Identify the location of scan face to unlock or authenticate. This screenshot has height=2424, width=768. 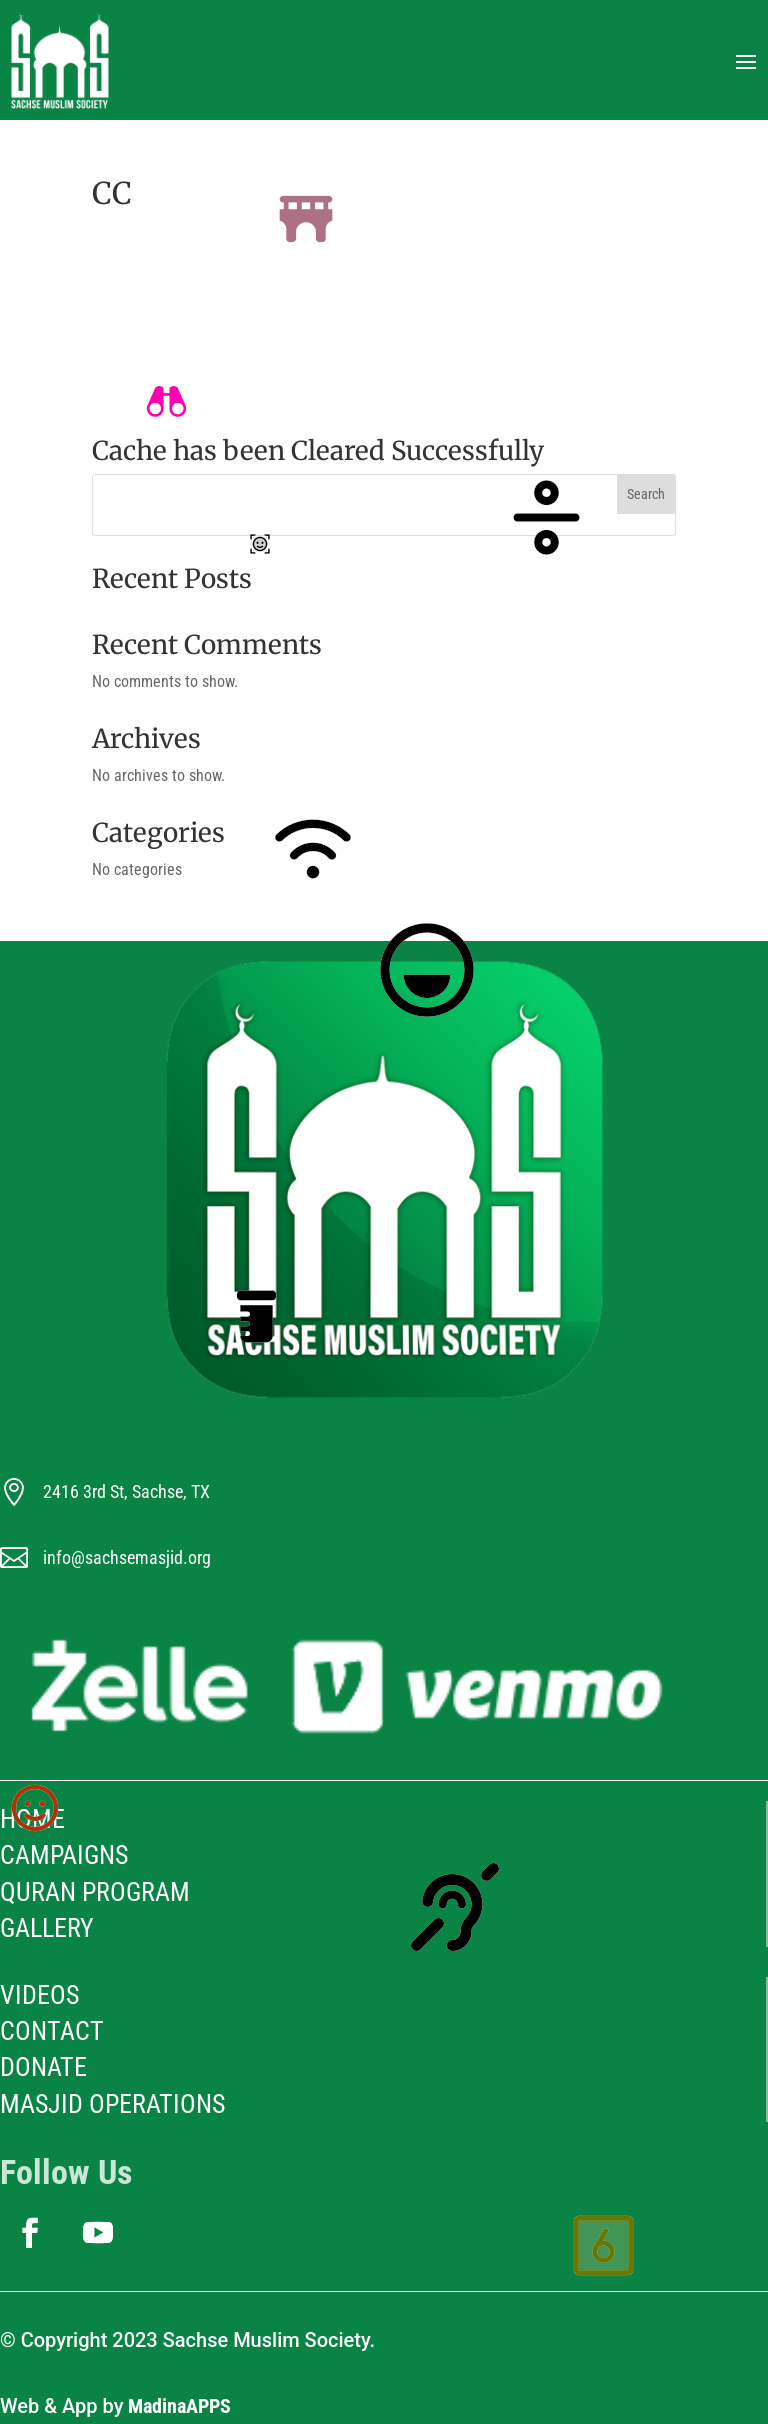
(260, 544).